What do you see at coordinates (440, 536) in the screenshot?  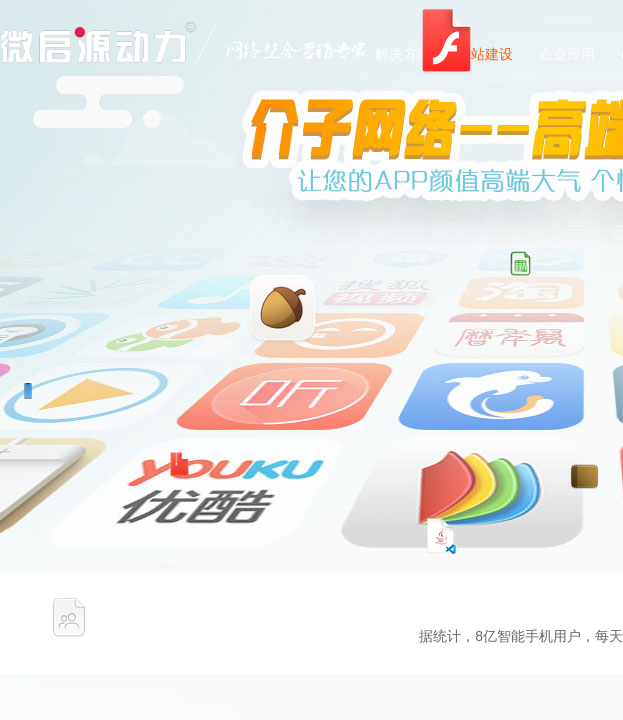 I see `open a Java file in Visual Studio Code` at bounding box center [440, 536].